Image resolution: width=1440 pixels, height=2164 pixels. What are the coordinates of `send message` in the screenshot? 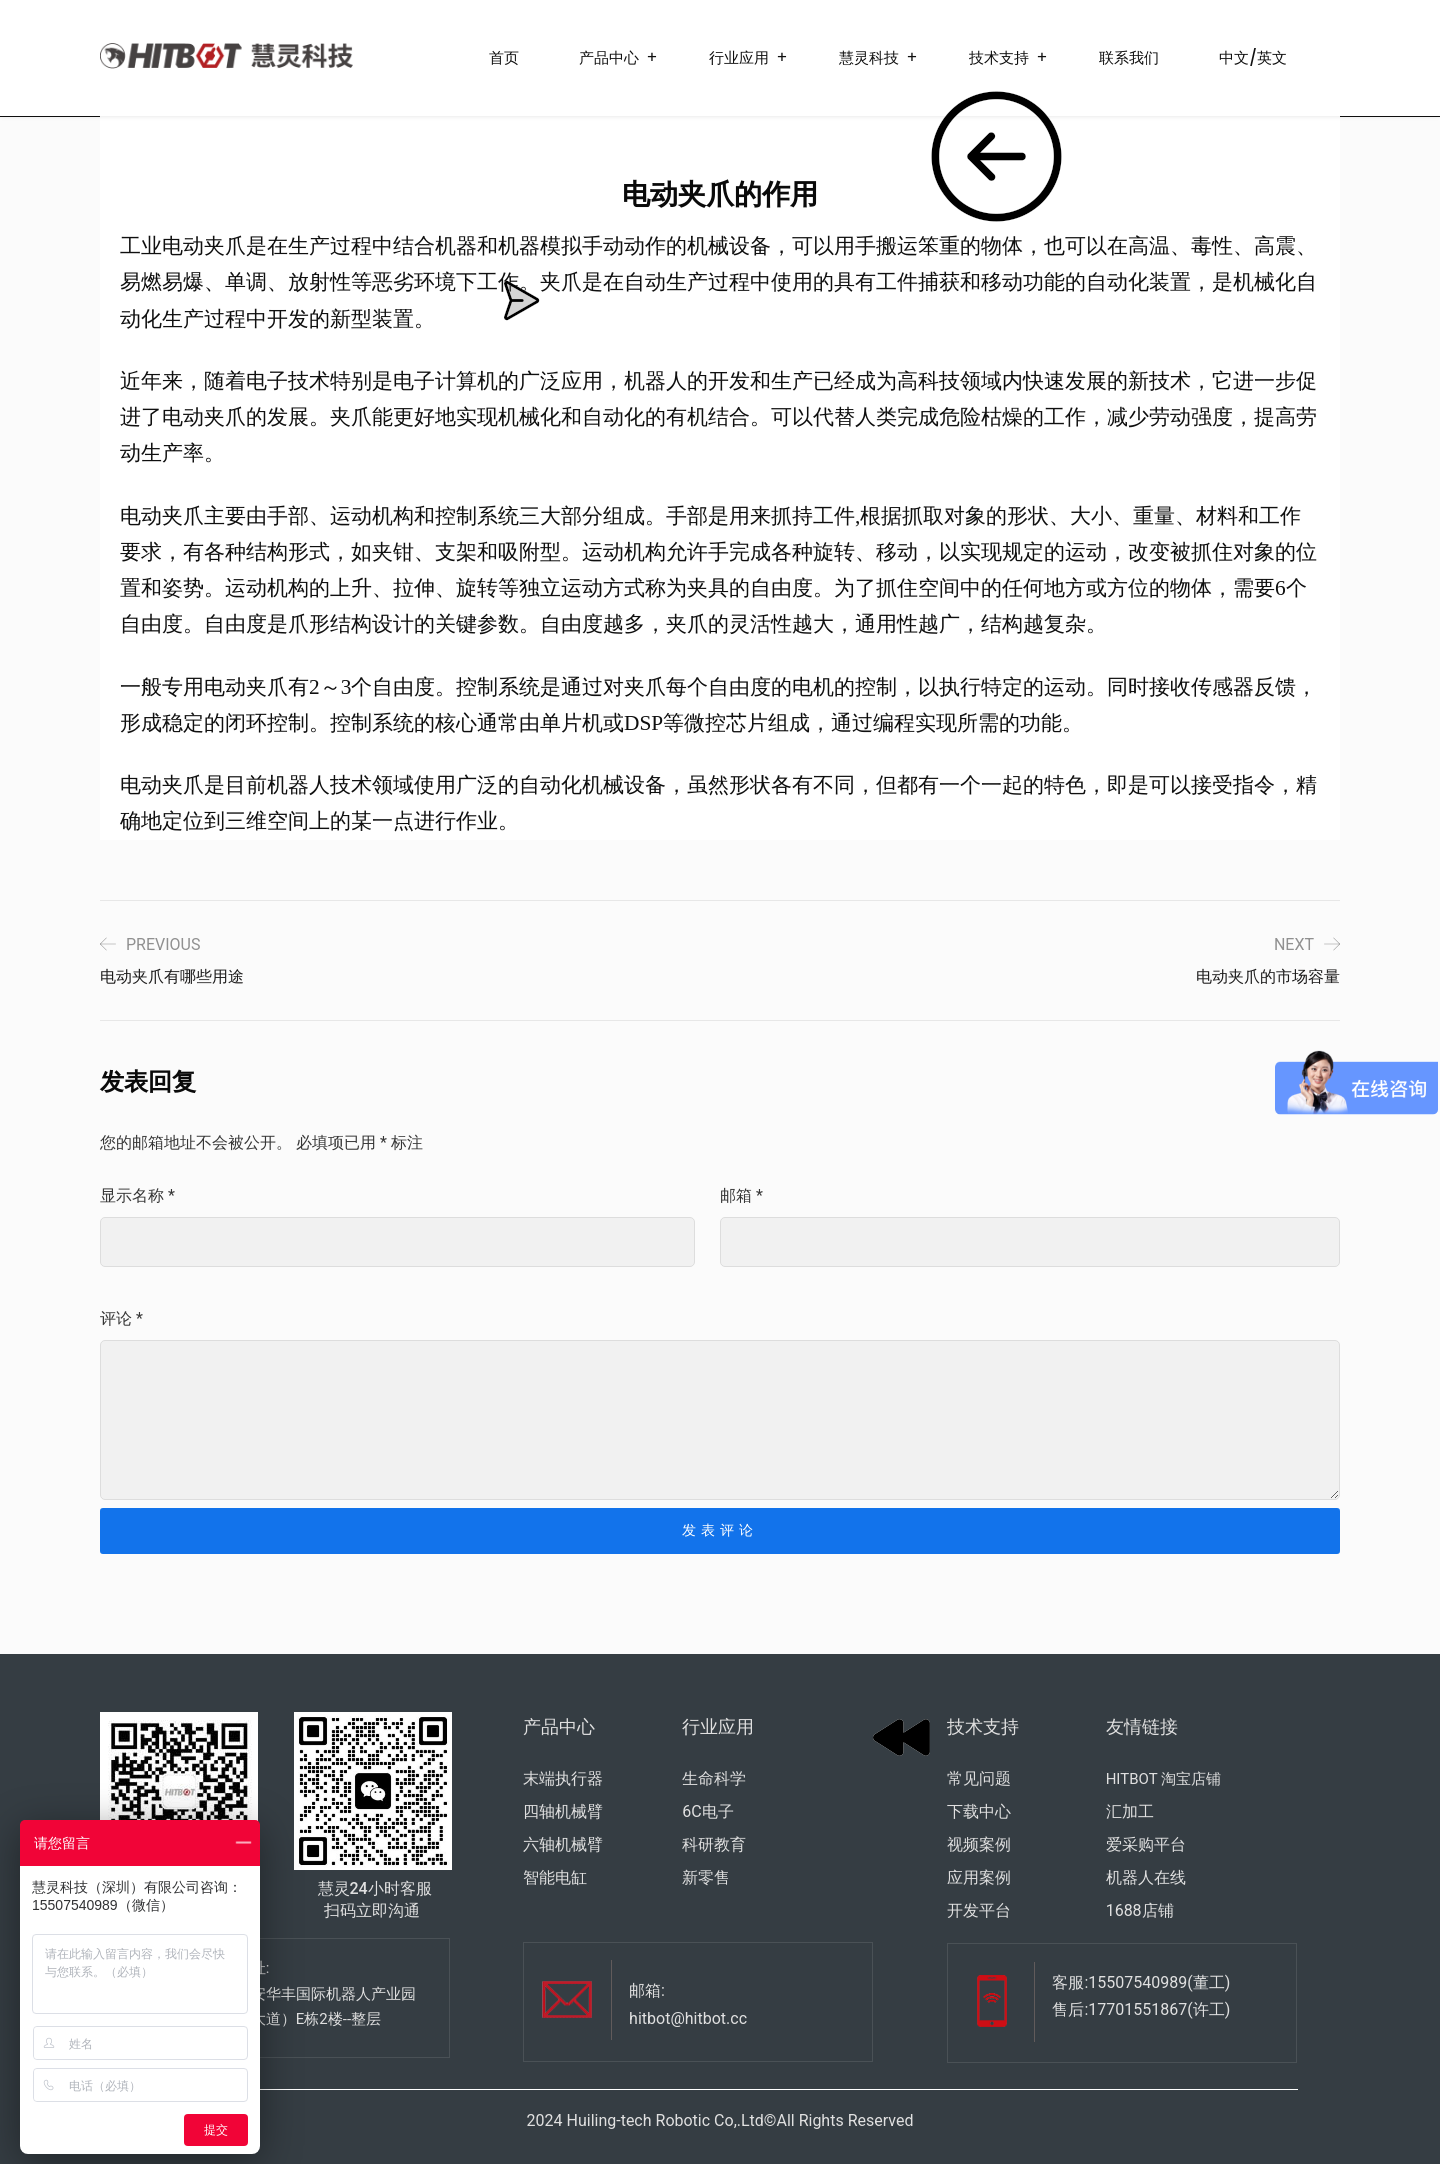 It's located at (519, 300).